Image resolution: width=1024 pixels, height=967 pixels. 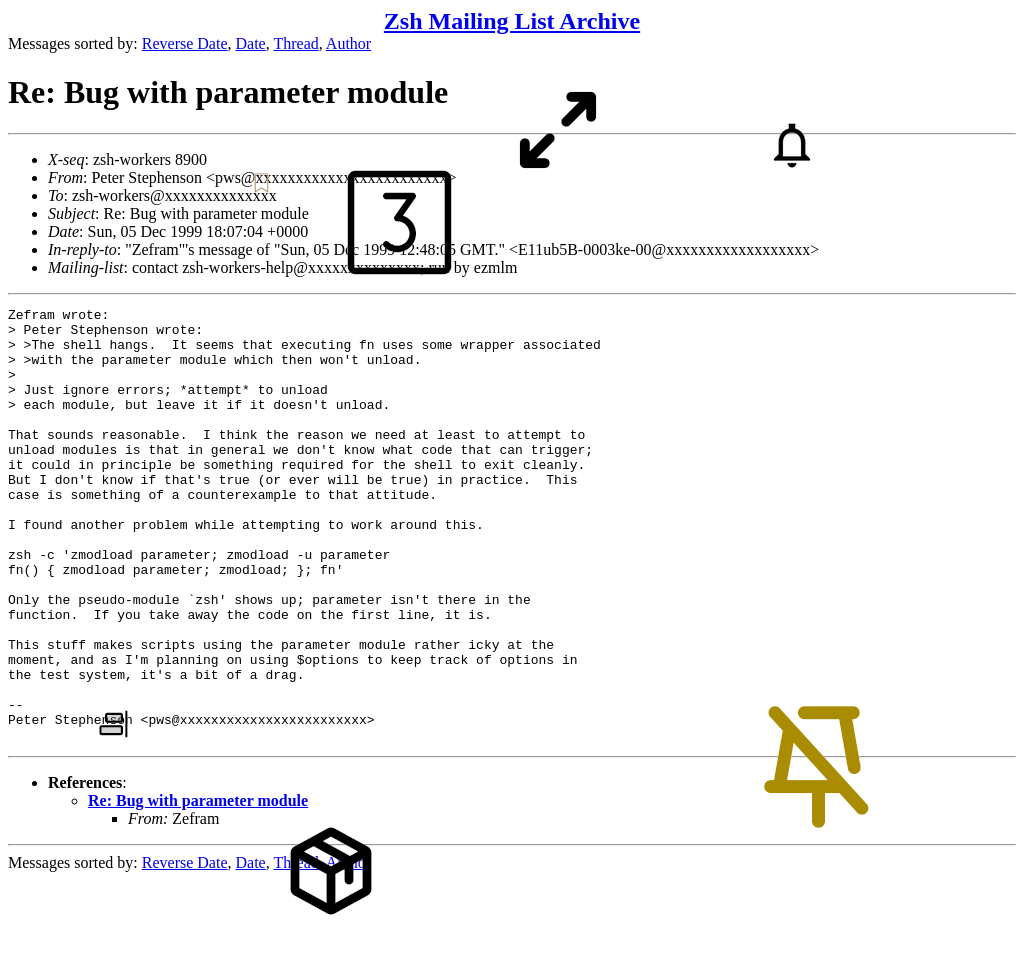 I want to click on align text or content to the right, so click(x=114, y=724).